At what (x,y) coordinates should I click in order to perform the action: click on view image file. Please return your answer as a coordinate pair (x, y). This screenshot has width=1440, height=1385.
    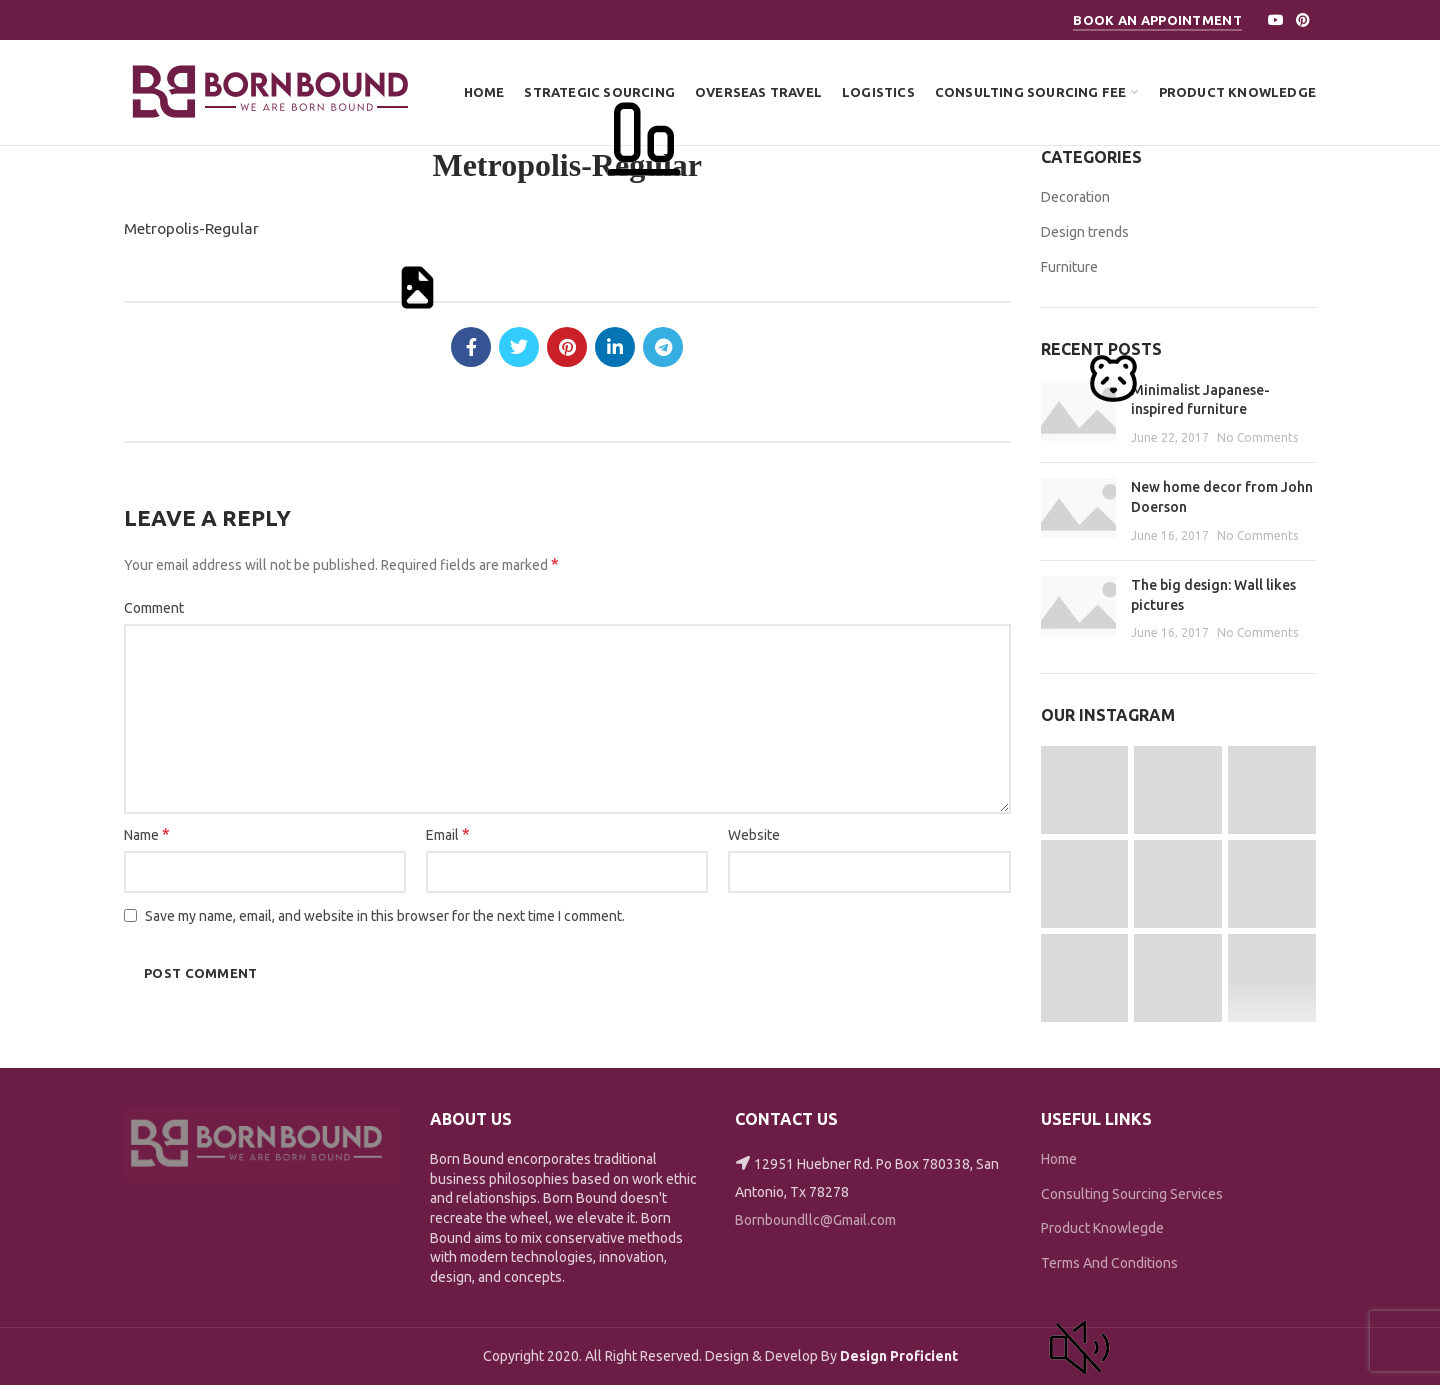
    Looking at the image, I should click on (417, 287).